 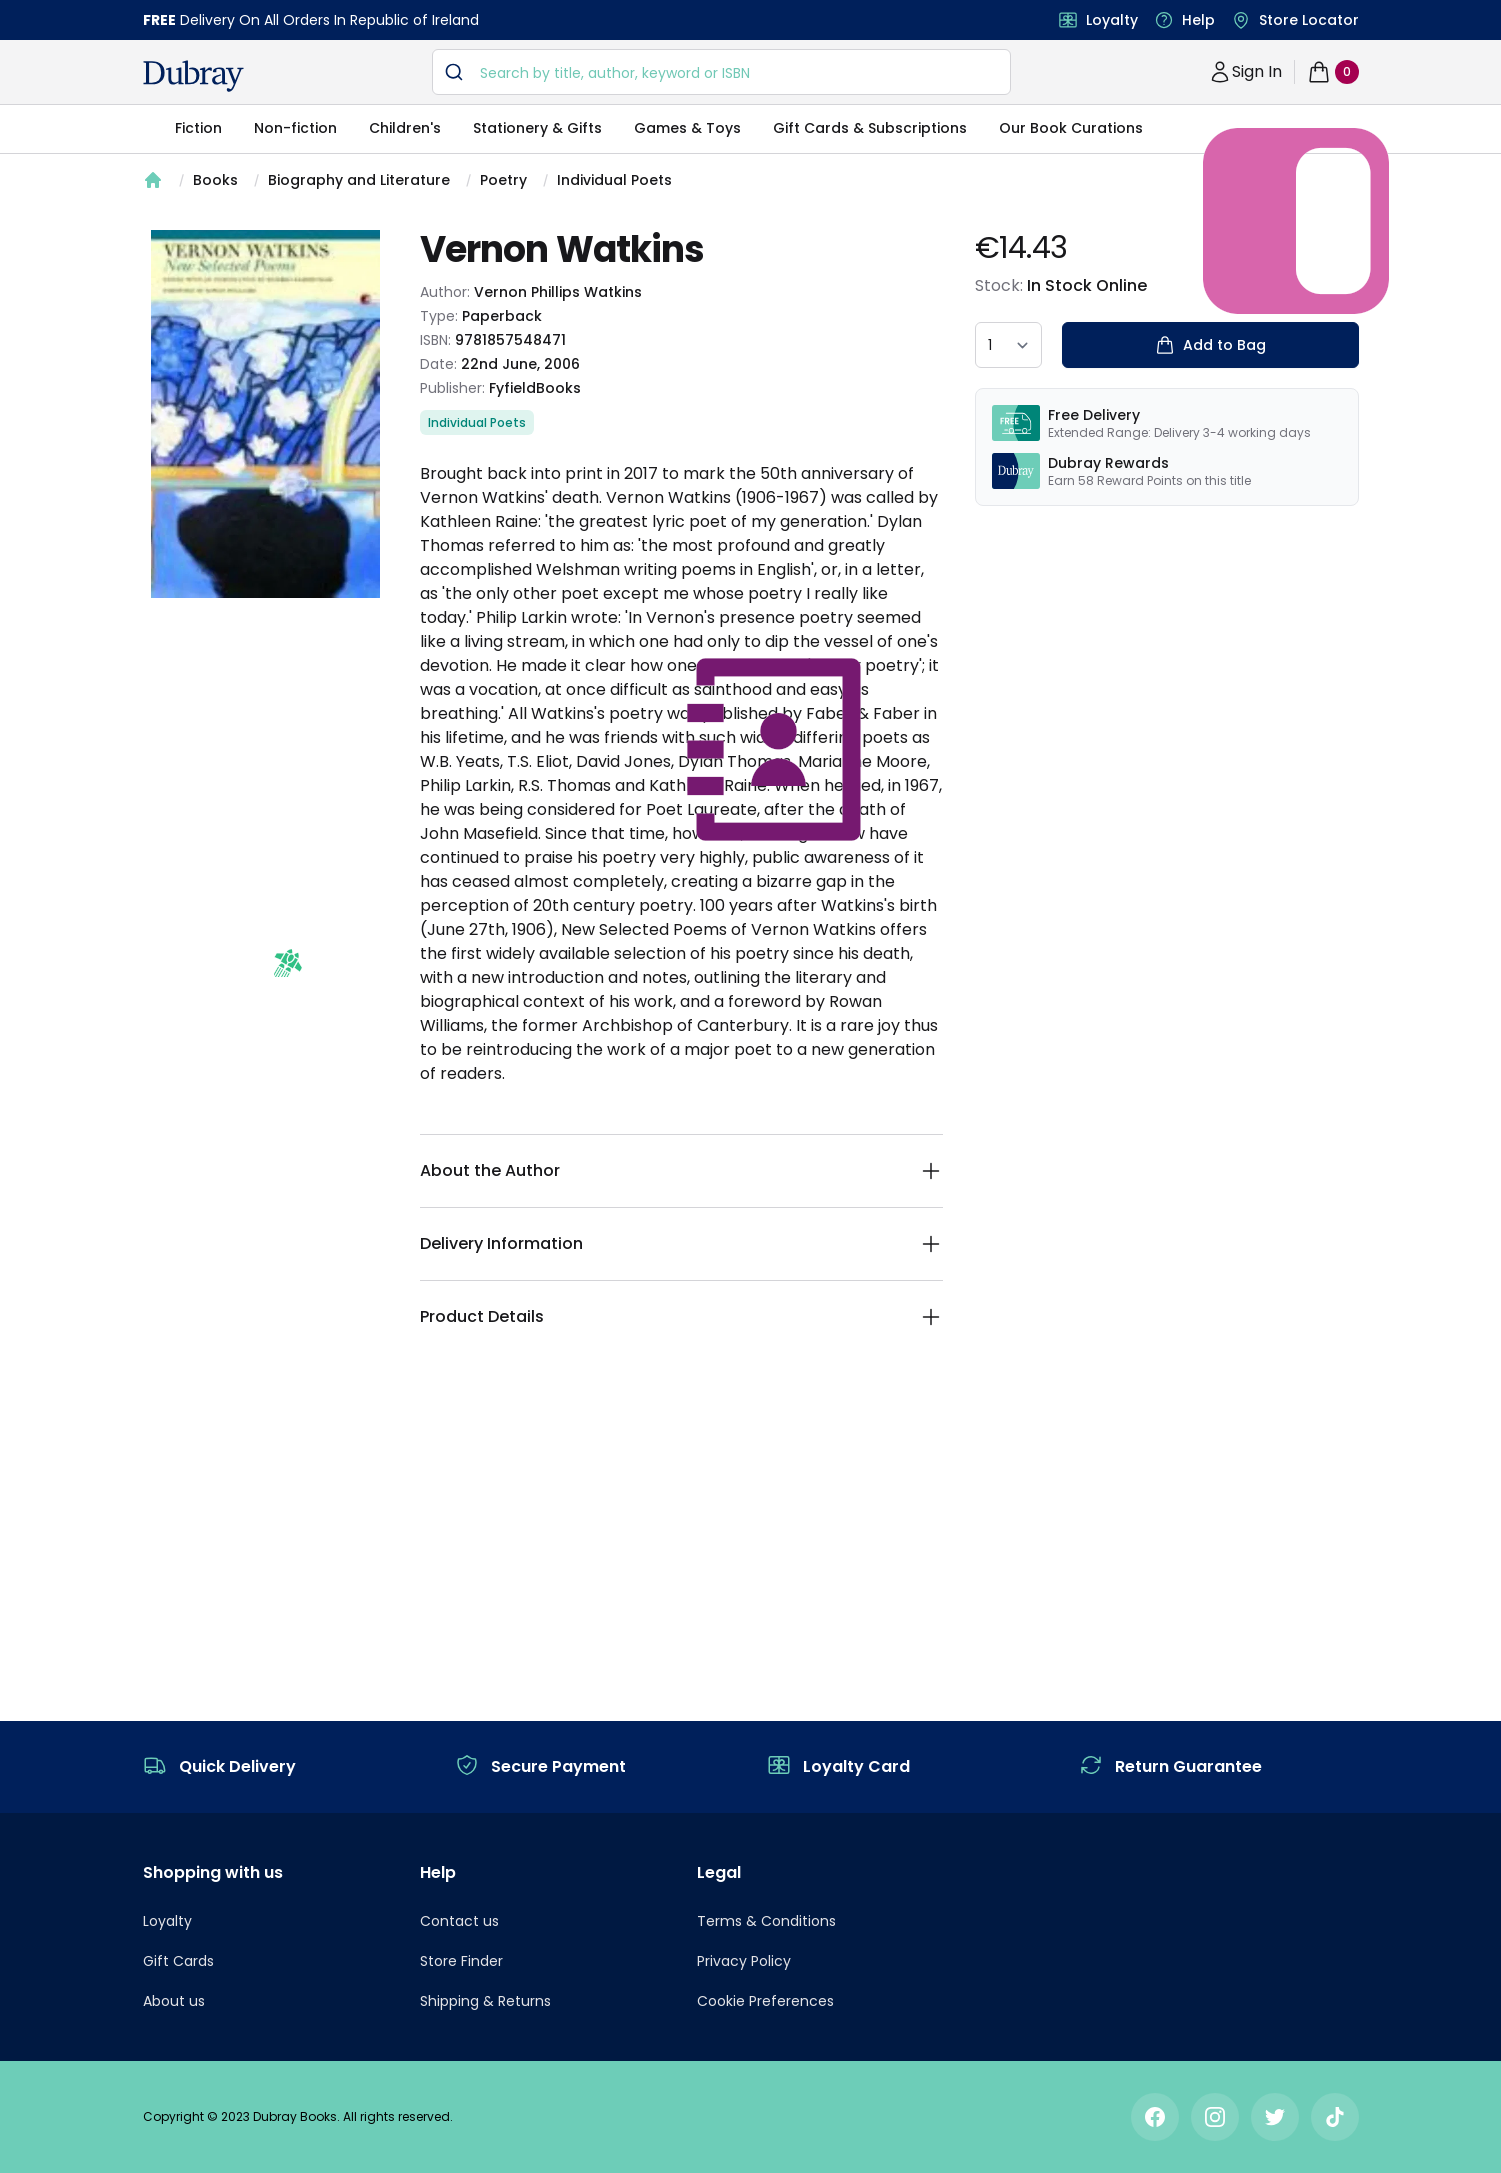 I want to click on jitpack package repository logo, so click(x=288, y=963).